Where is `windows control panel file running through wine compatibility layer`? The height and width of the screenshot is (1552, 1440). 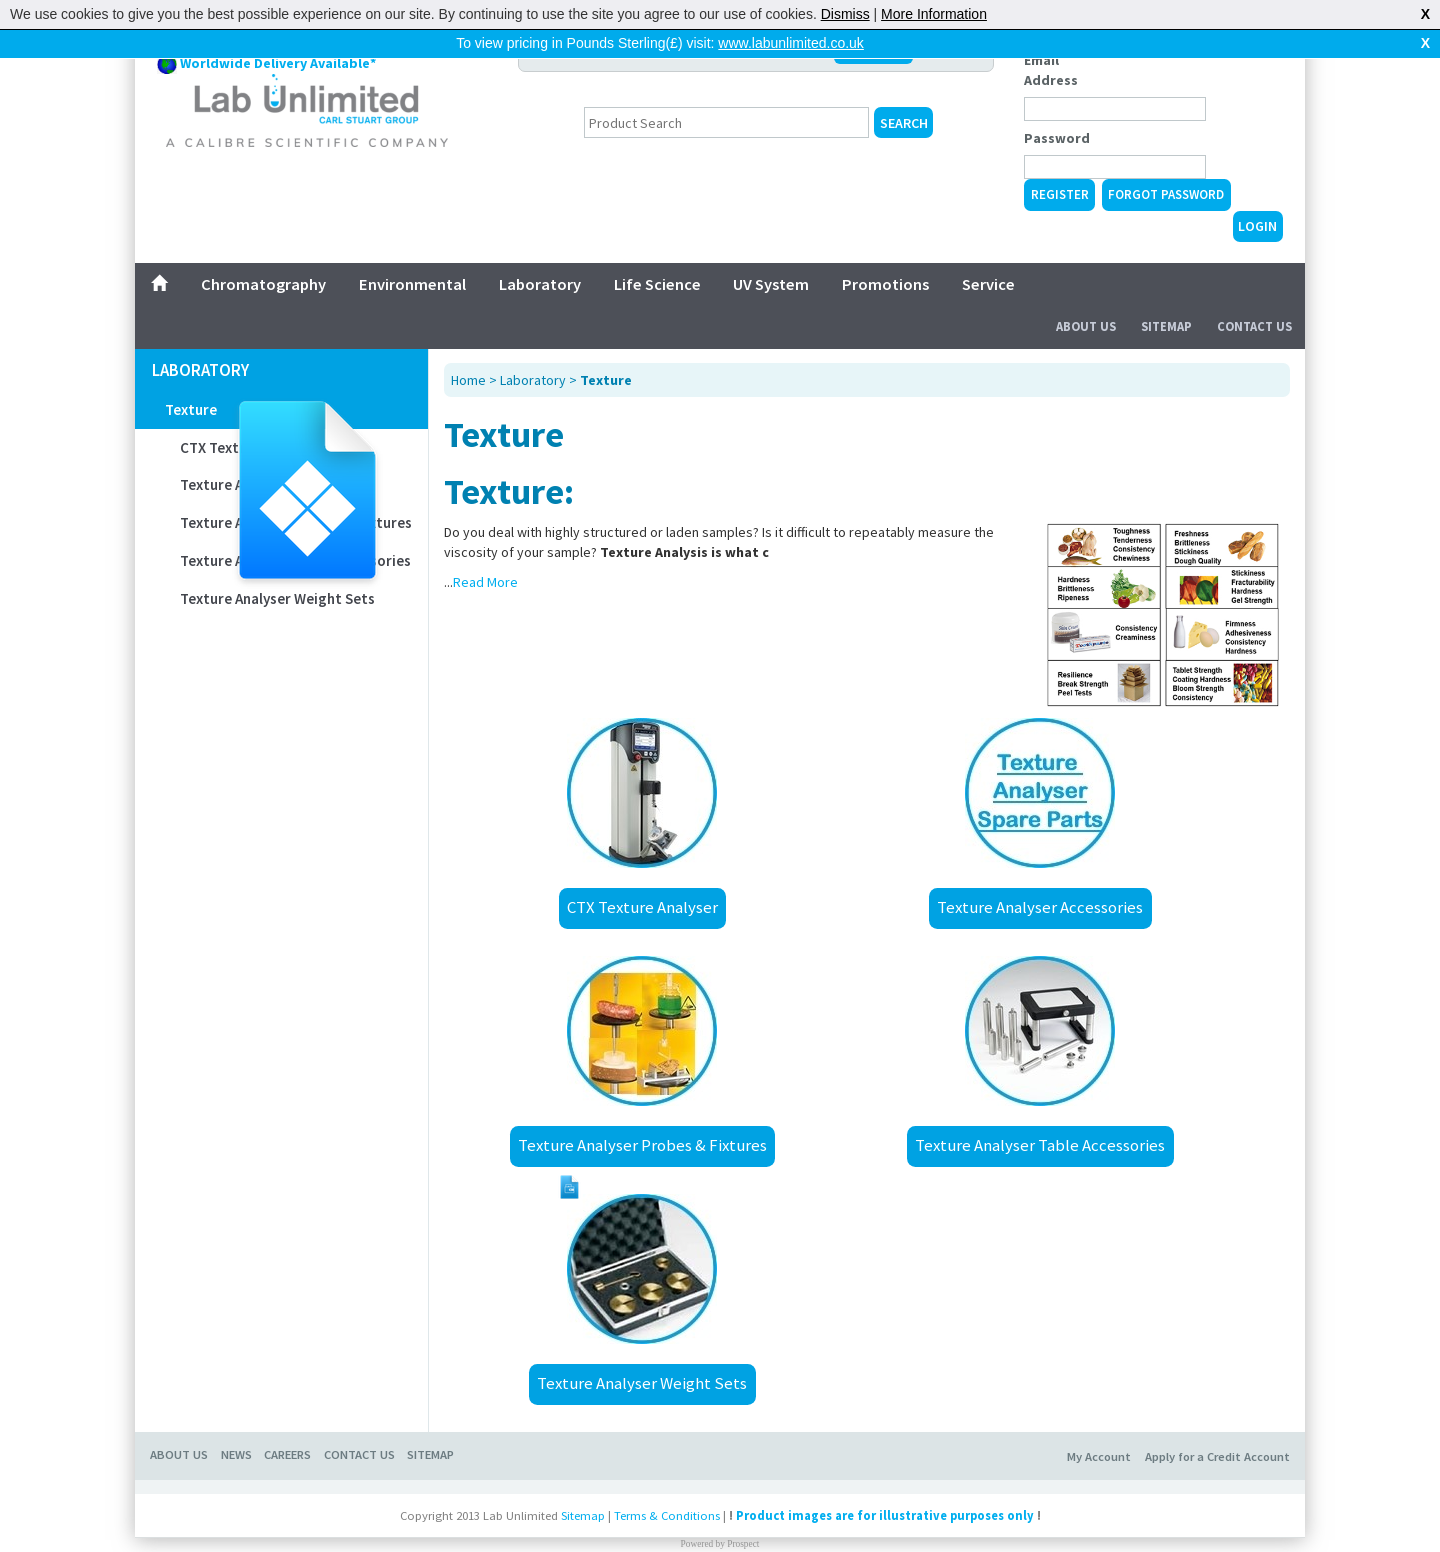
windows control panel file running through wine compatibility layer is located at coordinates (307, 493).